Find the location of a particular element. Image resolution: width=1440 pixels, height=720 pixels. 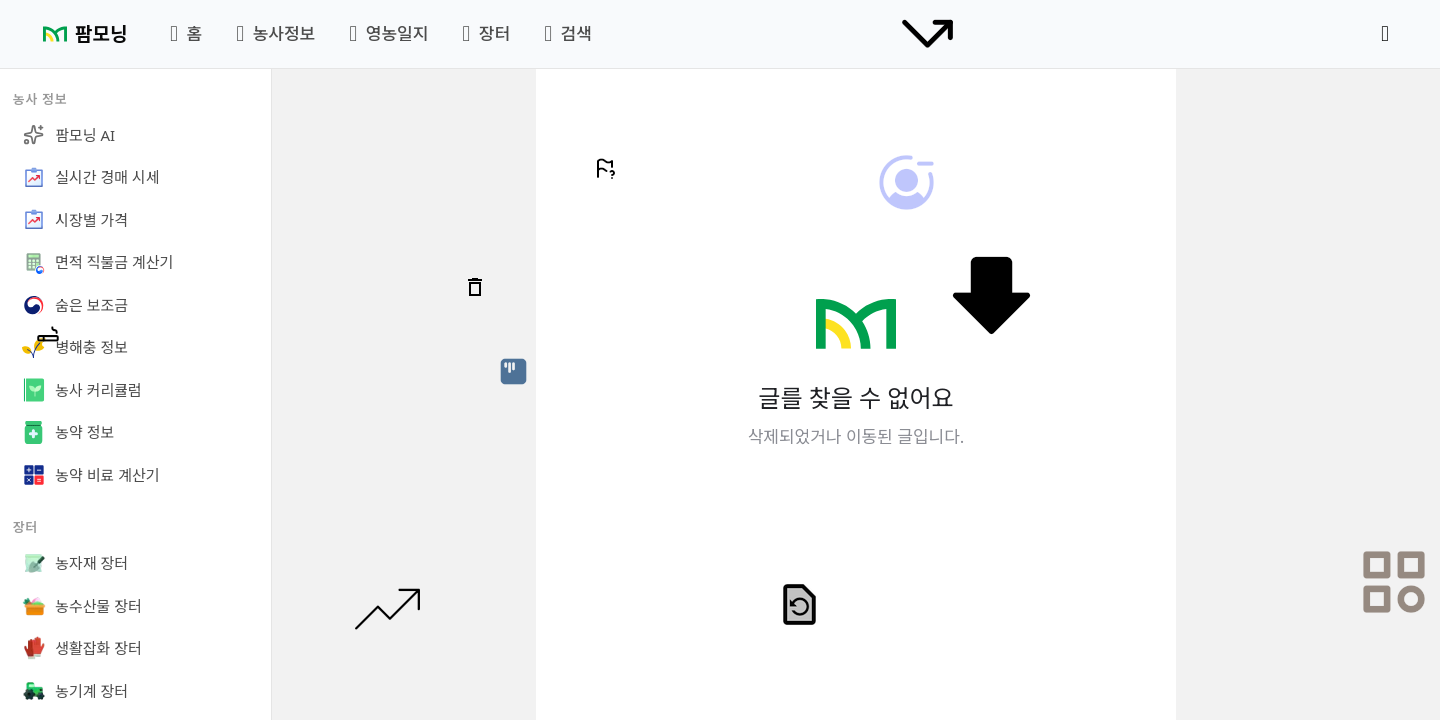

remove a user from your contacts is located at coordinates (906, 182).